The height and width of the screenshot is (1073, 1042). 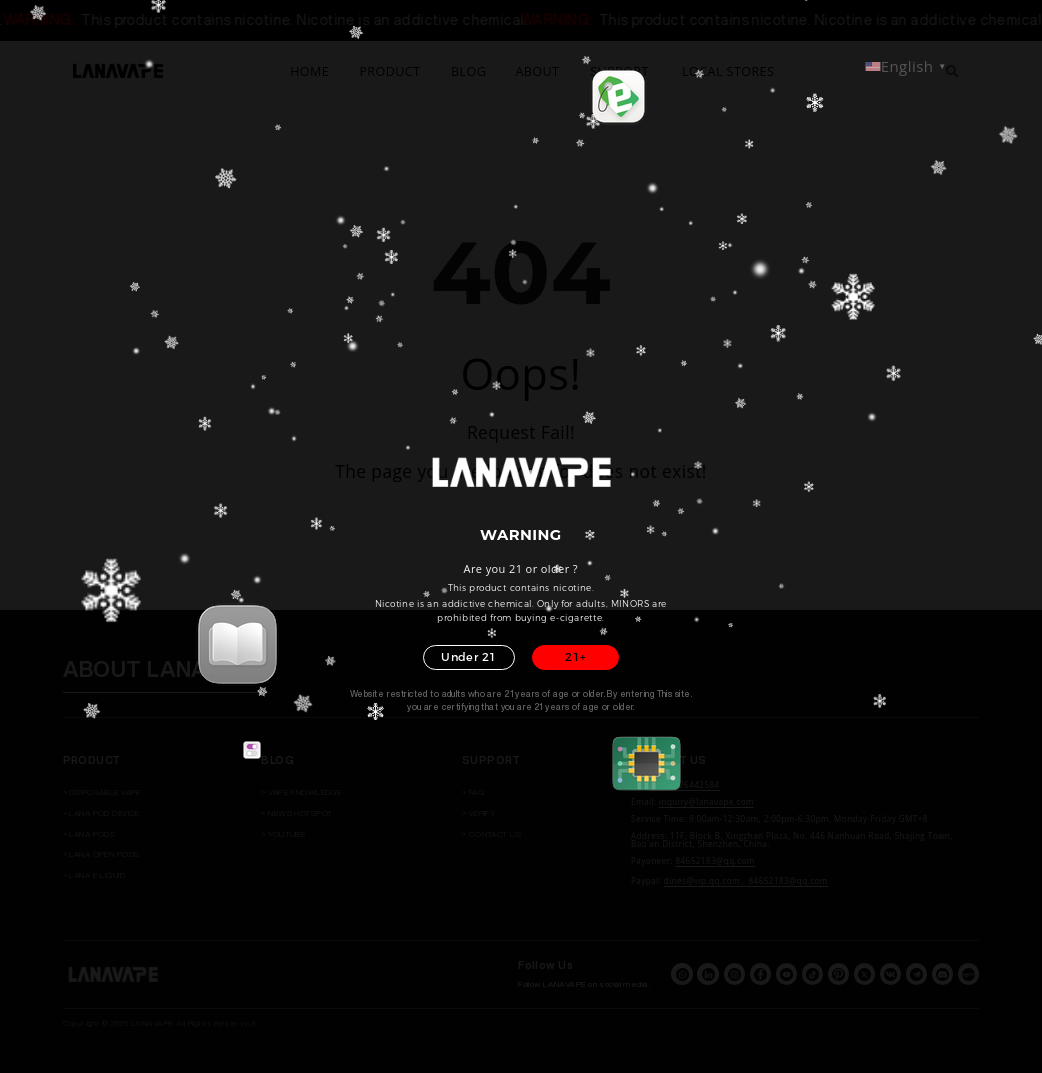 What do you see at coordinates (646, 763) in the screenshot?
I see `open cpu-x system information utility` at bounding box center [646, 763].